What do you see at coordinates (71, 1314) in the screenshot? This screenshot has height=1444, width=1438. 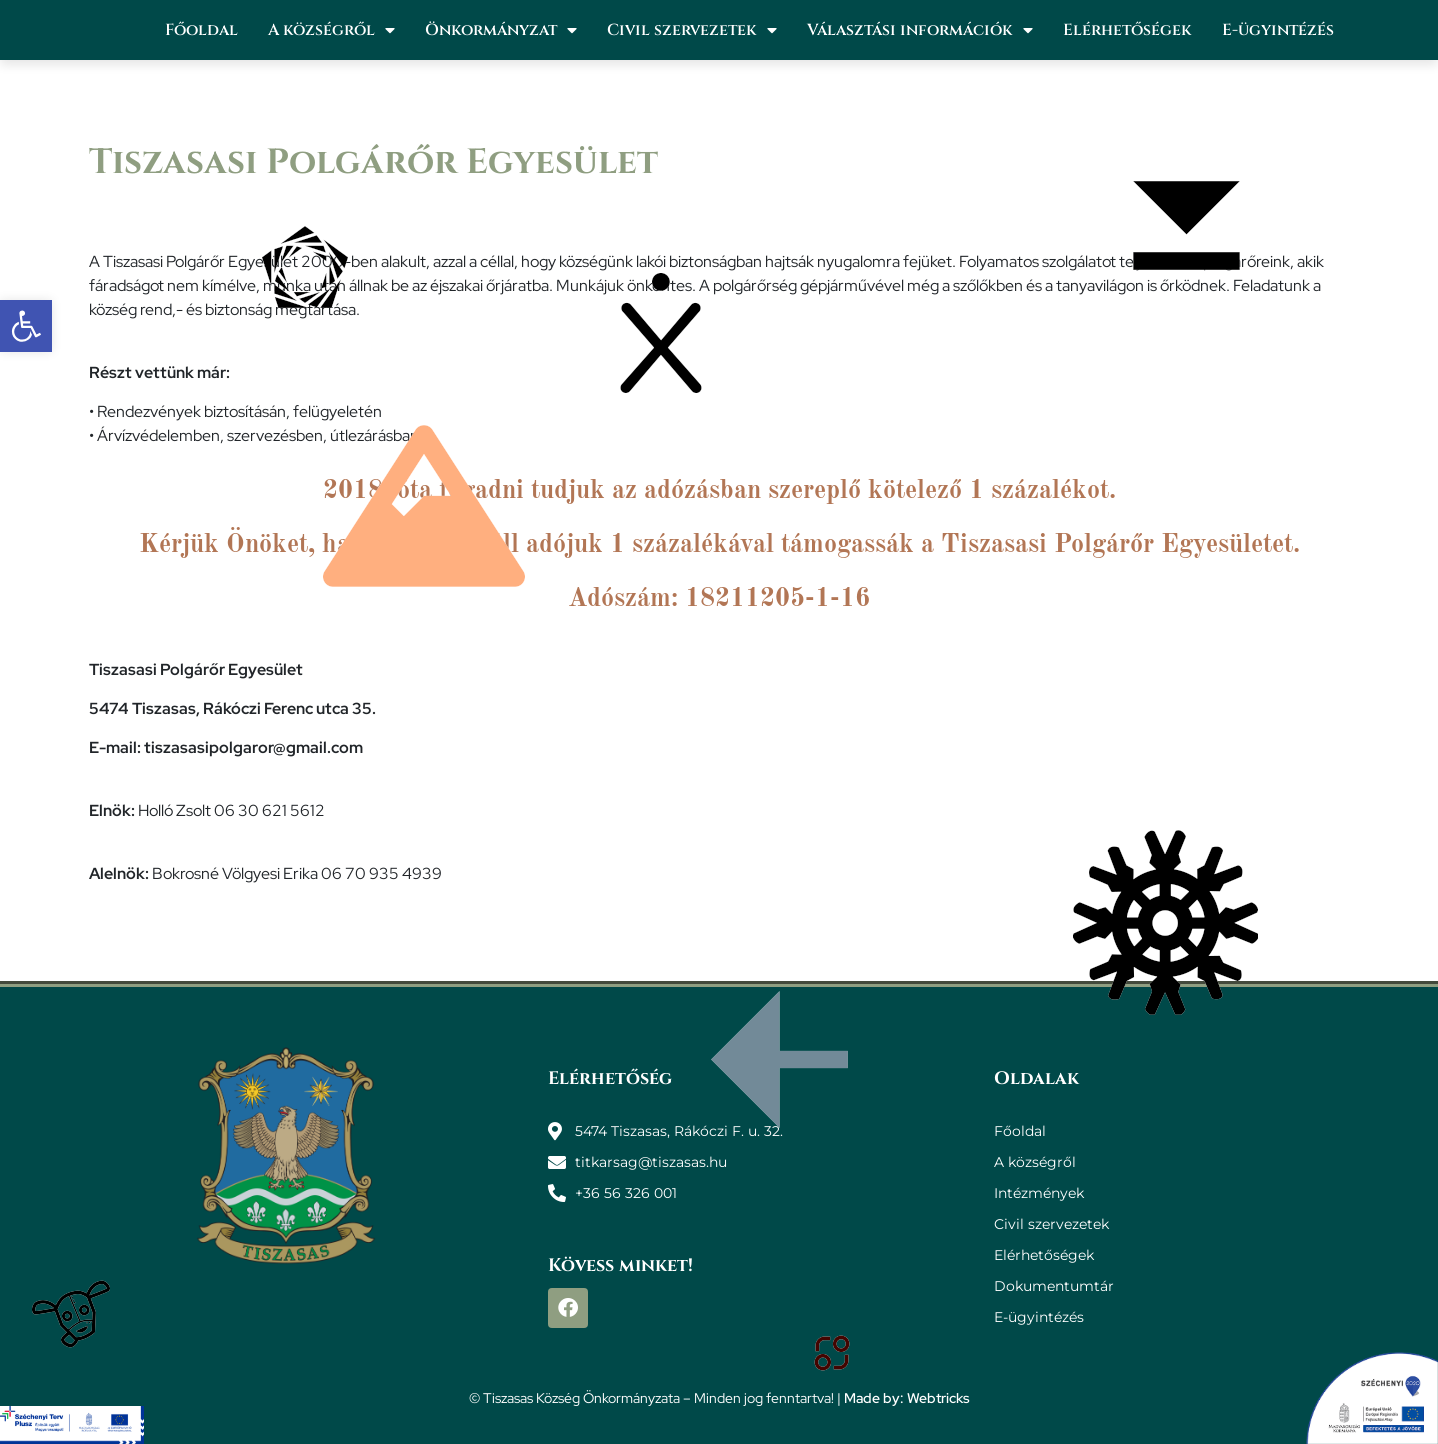 I see `visit tindie marketplace` at bounding box center [71, 1314].